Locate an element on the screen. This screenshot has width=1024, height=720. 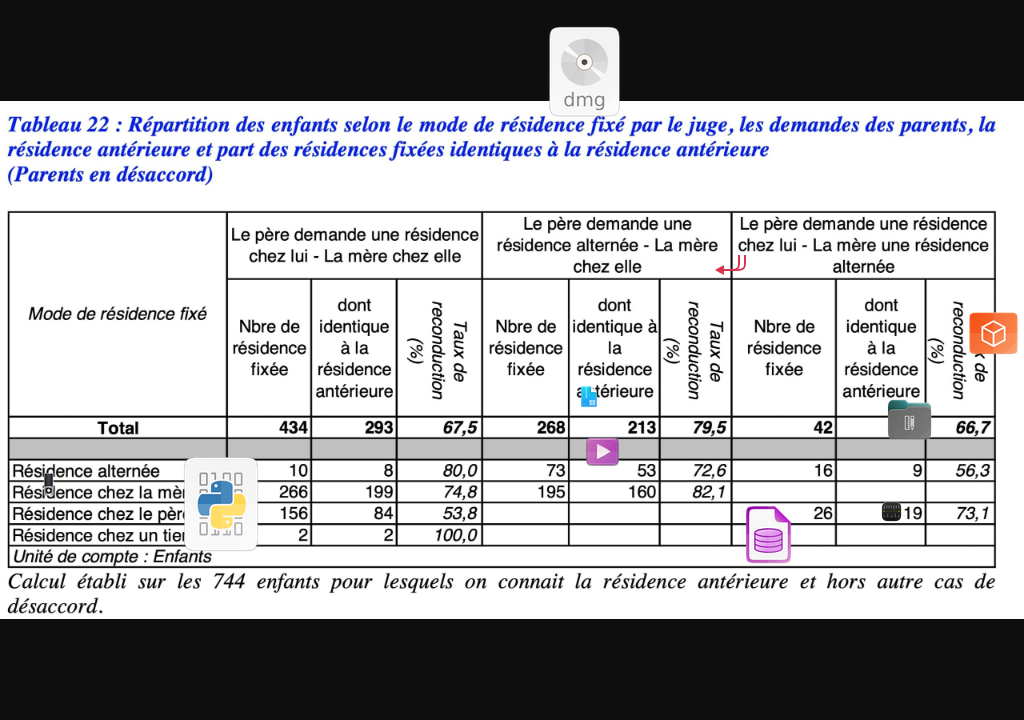
python bytecode file (.pyc) is located at coordinates (221, 504).